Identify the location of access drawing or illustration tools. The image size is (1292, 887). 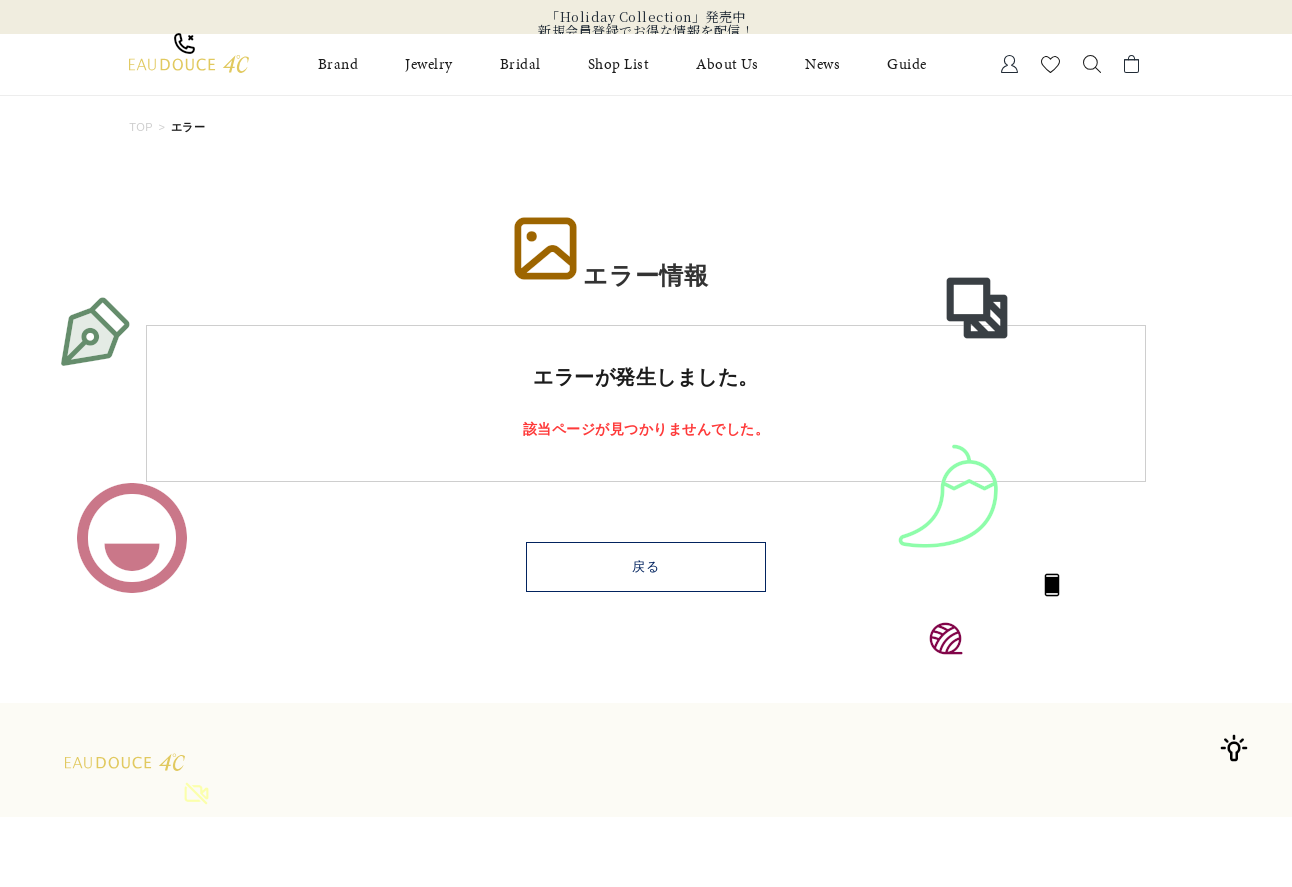
(91, 335).